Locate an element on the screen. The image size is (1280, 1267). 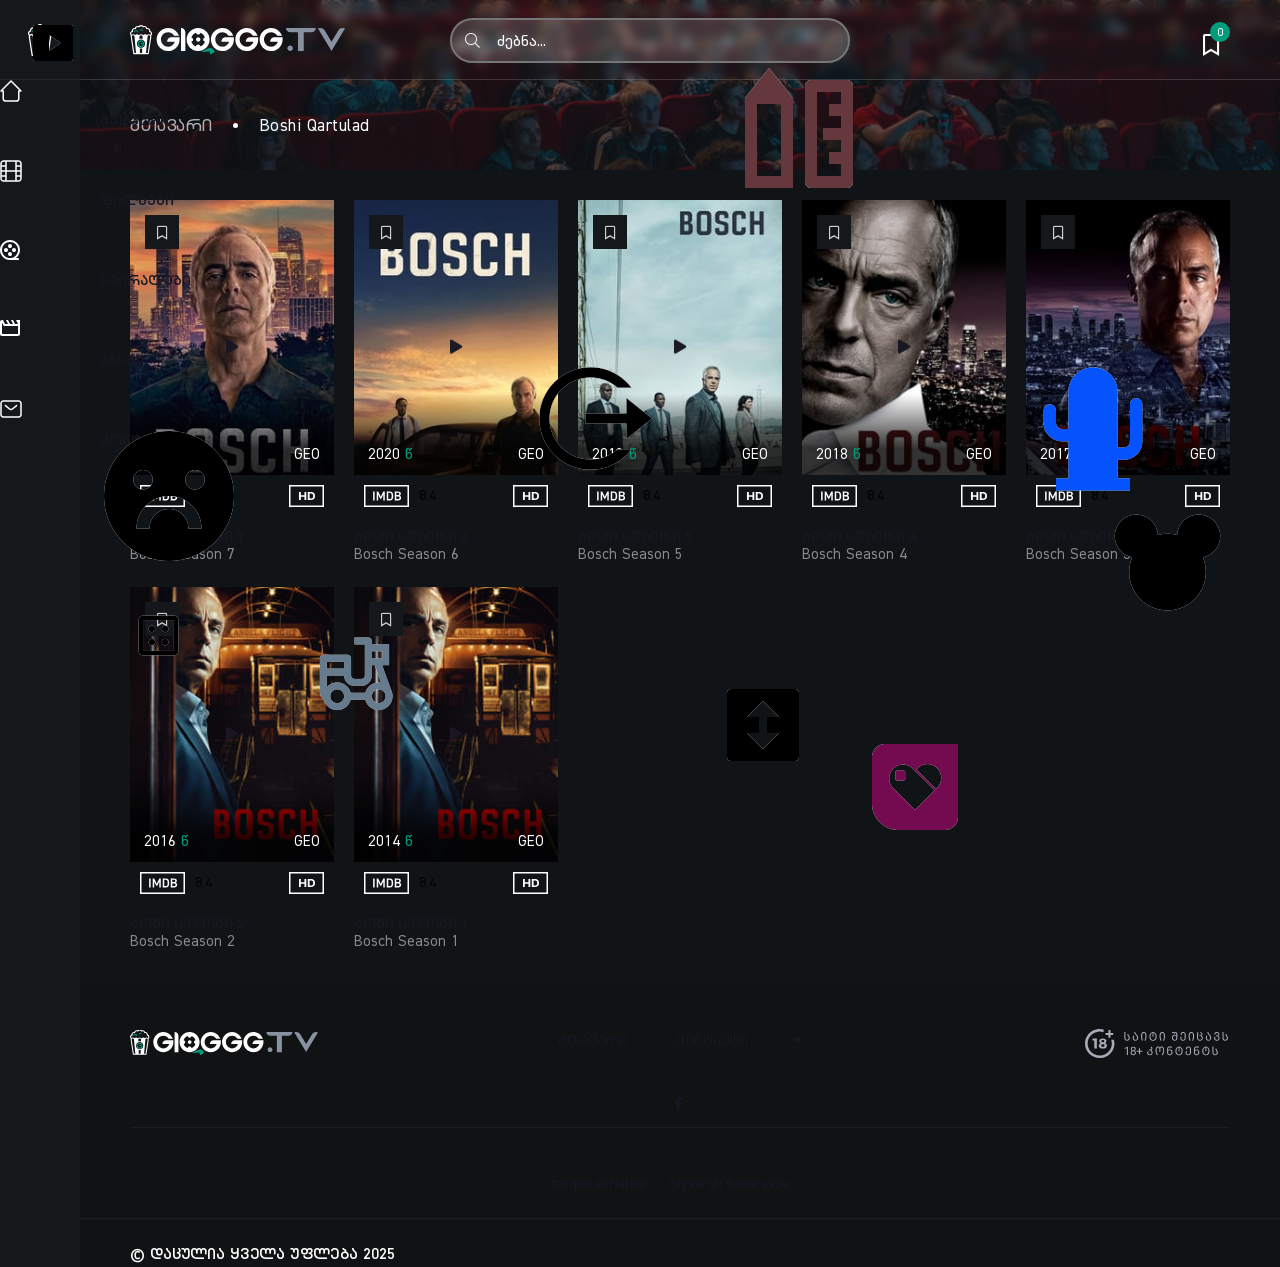
play a video or movie is located at coordinates (53, 43).